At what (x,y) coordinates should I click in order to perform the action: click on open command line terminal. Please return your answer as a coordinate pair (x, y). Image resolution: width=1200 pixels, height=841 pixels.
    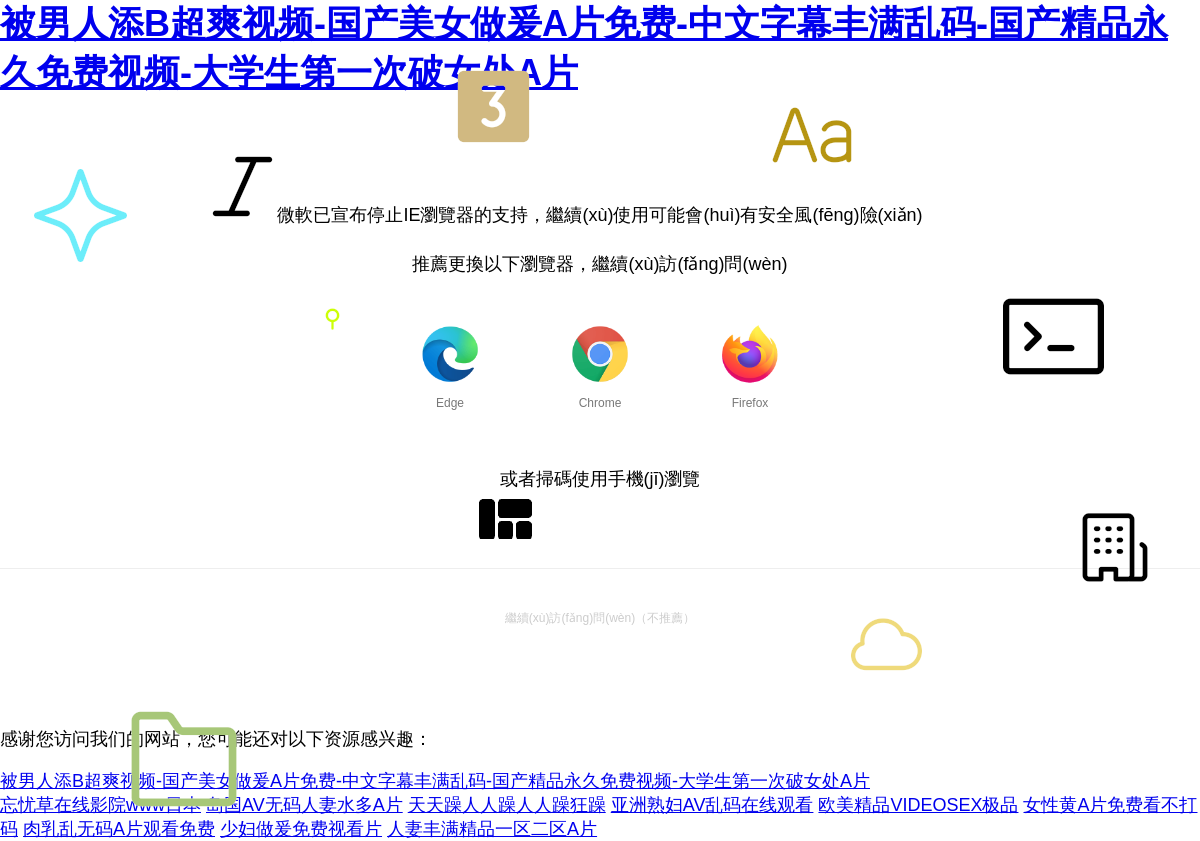
    Looking at the image, I should click on (1053, 336).